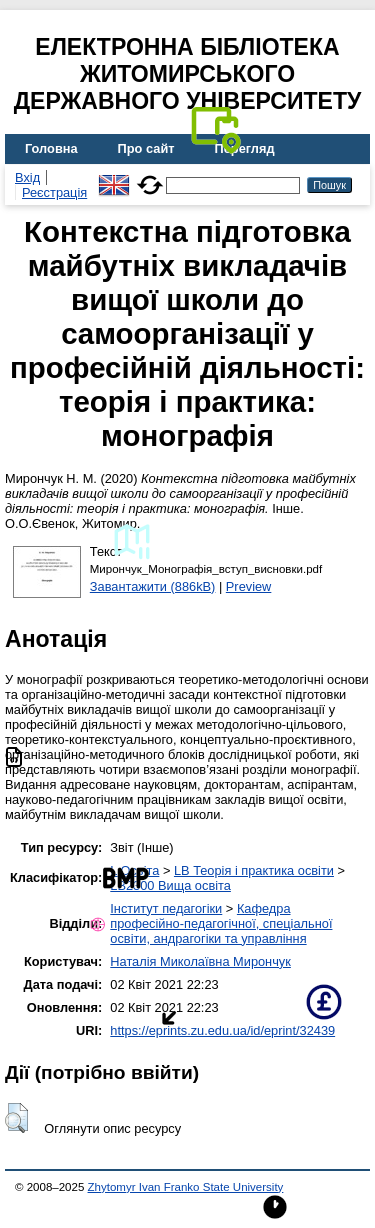 The width and height of the screenshot is (375, 1228). Describe the element at coordinates (324, 1002) in the screenshot. I see `view balance in british pounds` at that location.